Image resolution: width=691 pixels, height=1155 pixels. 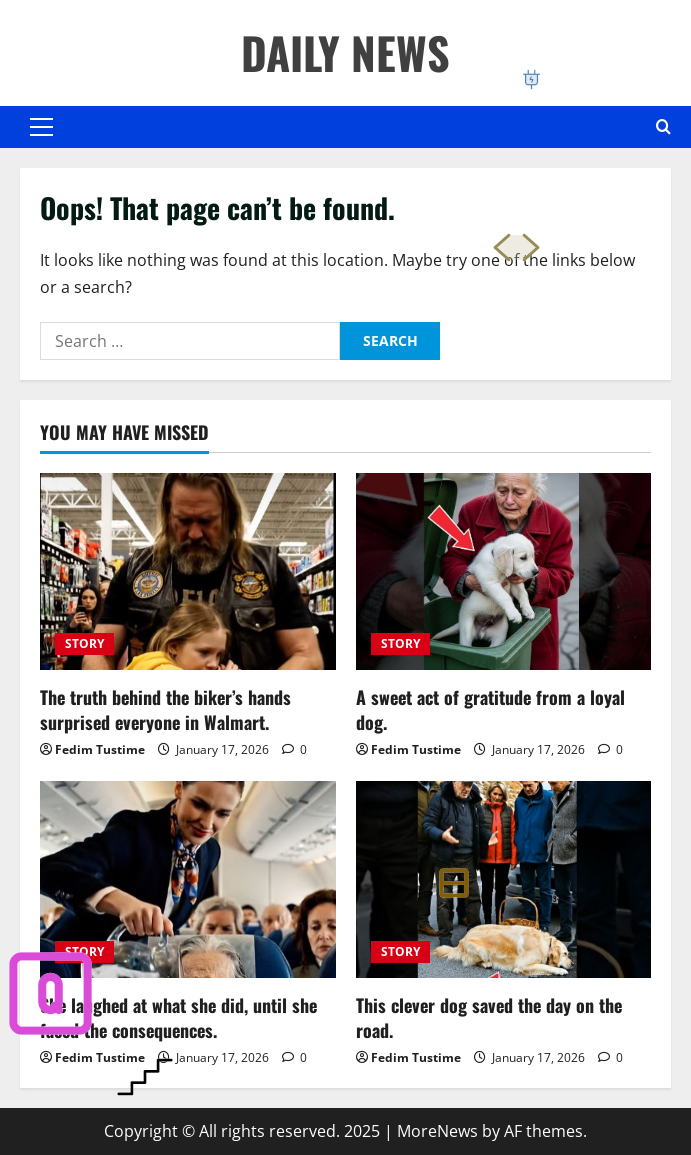 What do you see at coordinates (454, 883) in the screenshot?
I see `split view horizontally` at bounding box center [454, 883].